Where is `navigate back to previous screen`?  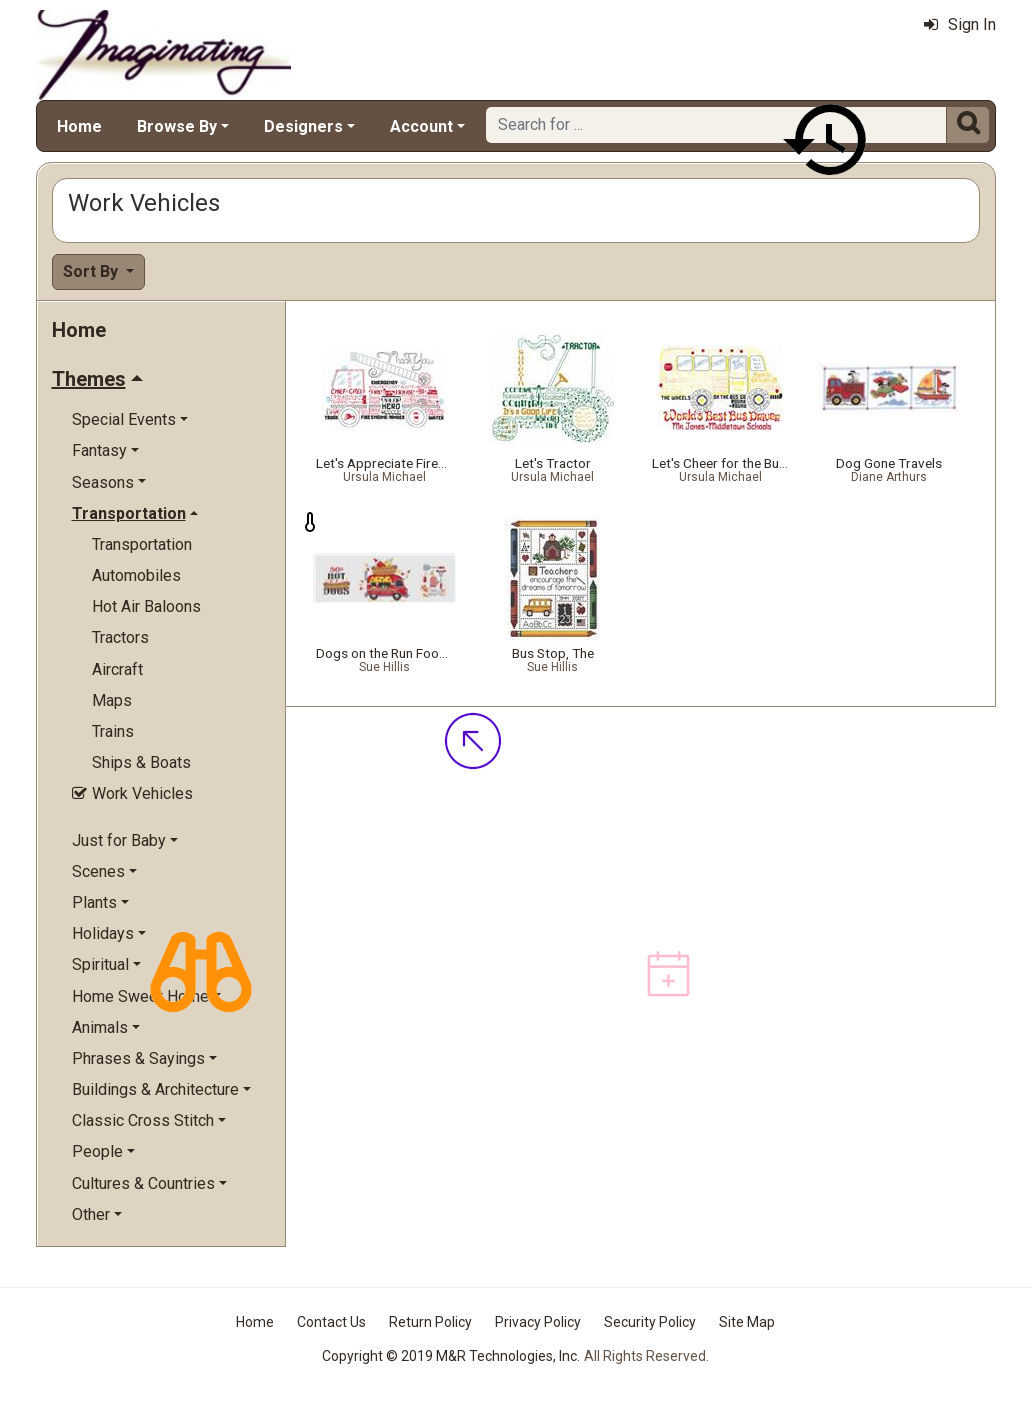 navigate back to previous screen is located at coordinates (473, 741).